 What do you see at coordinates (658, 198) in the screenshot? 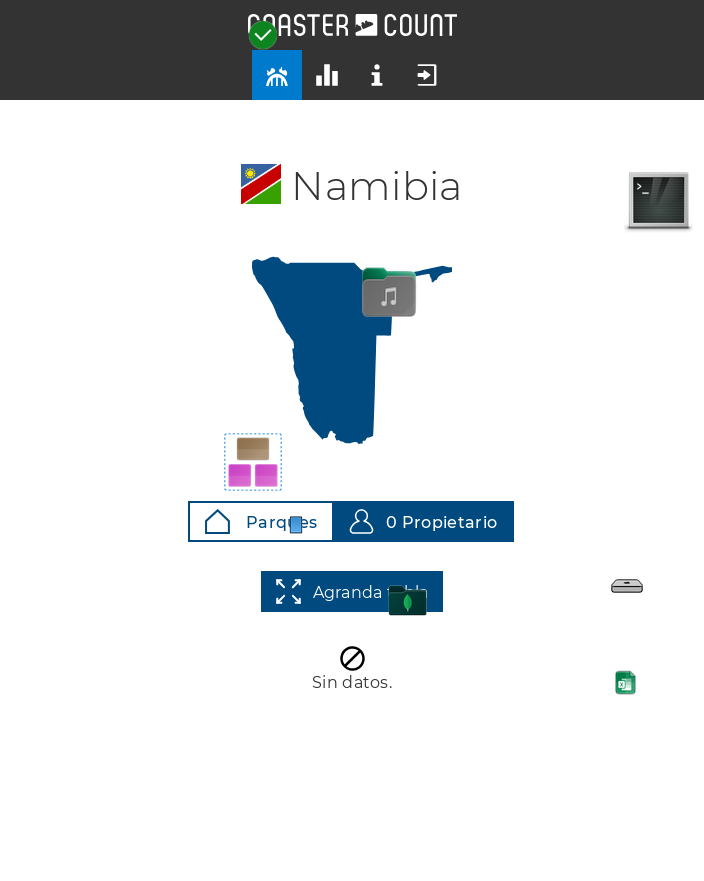
I see `open the terminal application` at bounding box center [658, 198].